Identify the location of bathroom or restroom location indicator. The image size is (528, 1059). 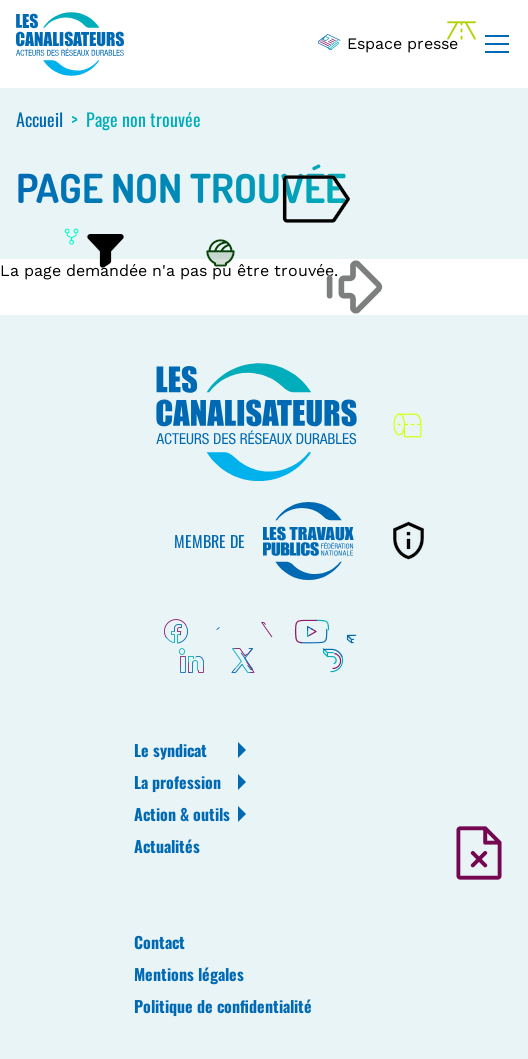
(407, 425).